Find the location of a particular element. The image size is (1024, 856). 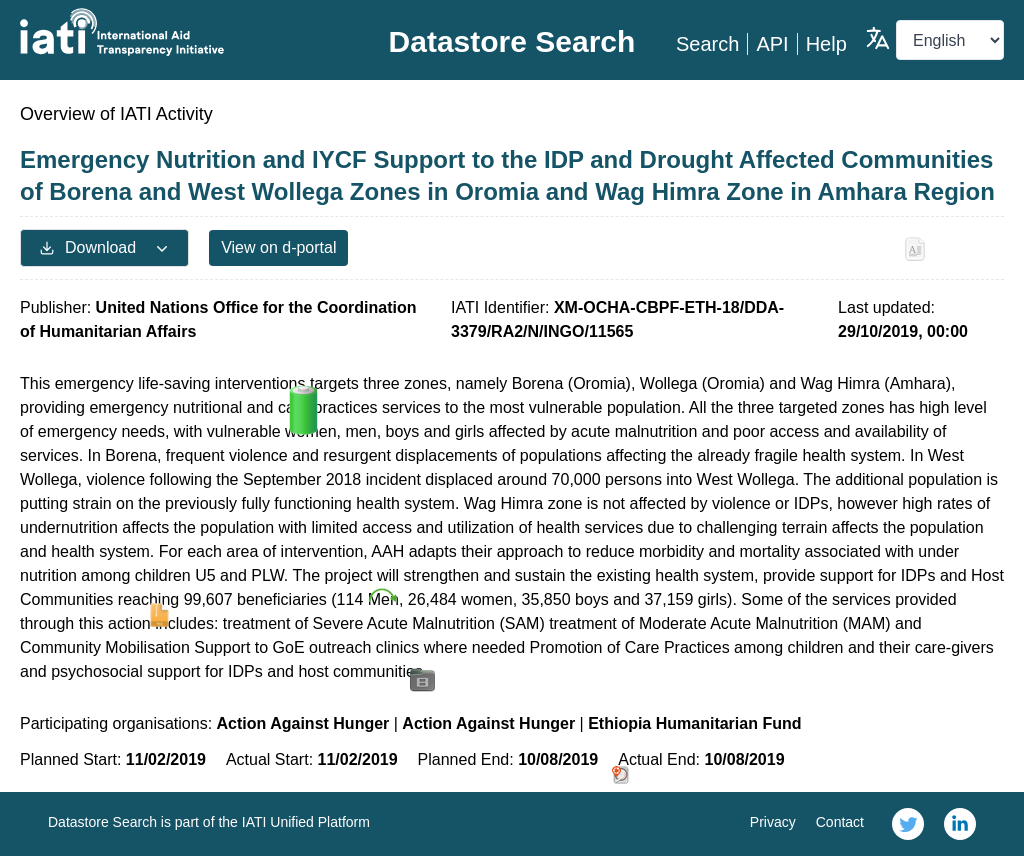

redo the last undone action is located at coordinates (382, 595).